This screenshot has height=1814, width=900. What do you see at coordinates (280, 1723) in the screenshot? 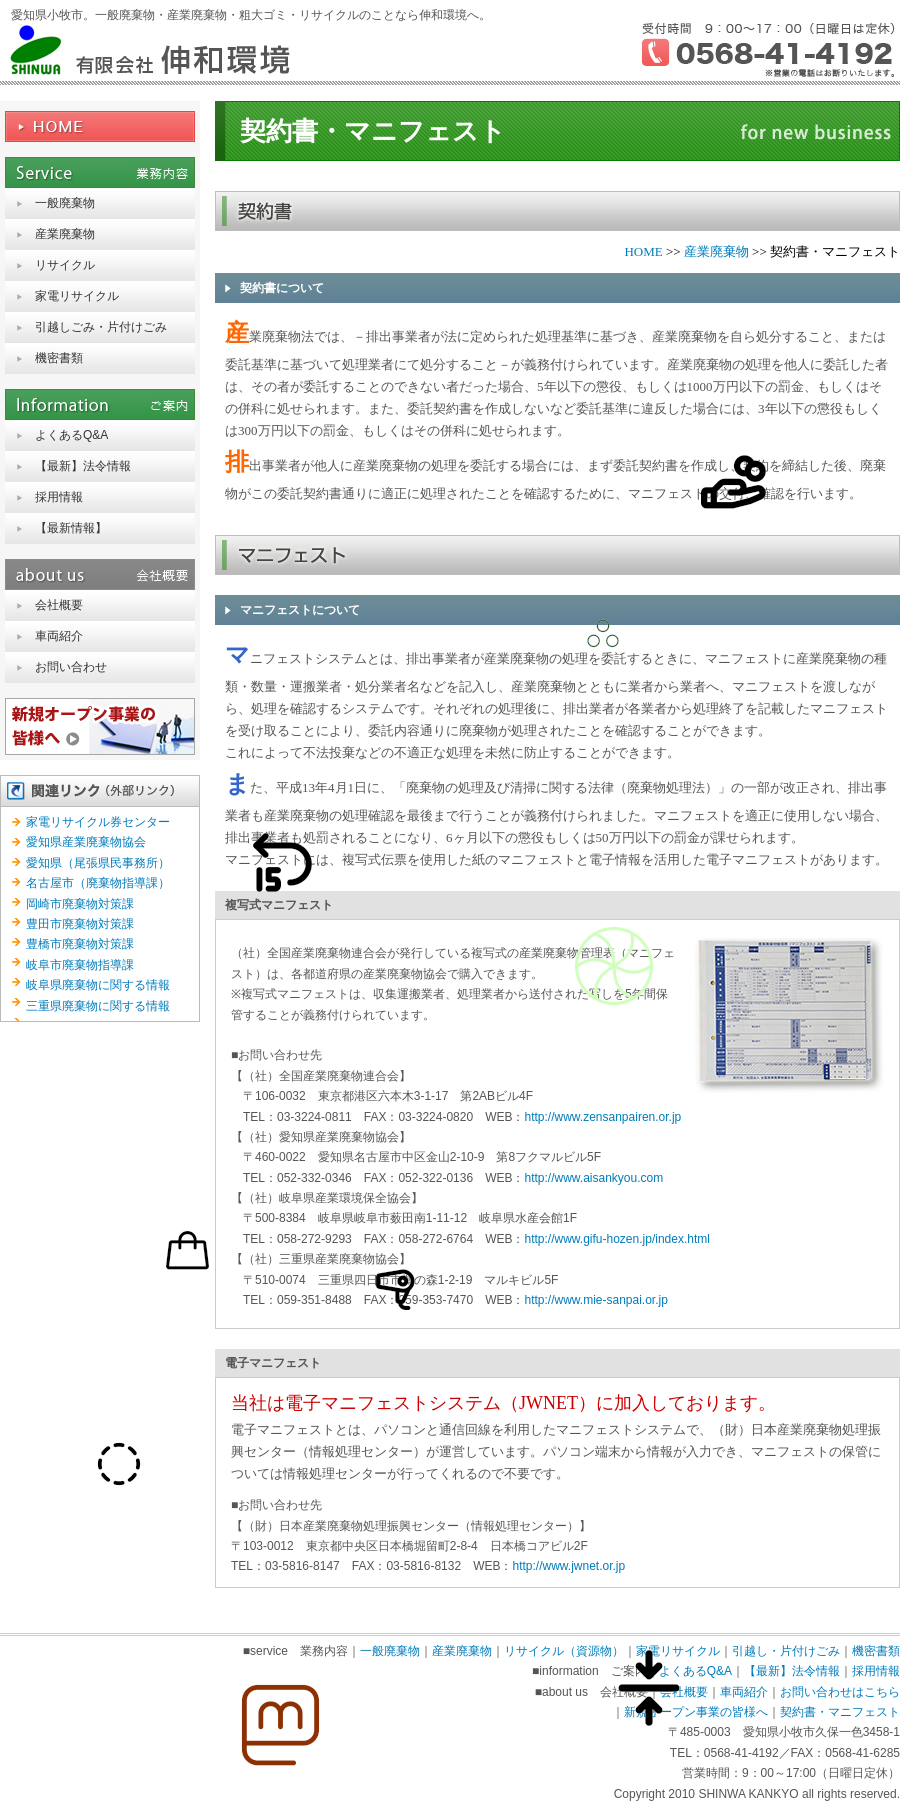
I see `open mastodon app` at bounding box center [280, 1723].